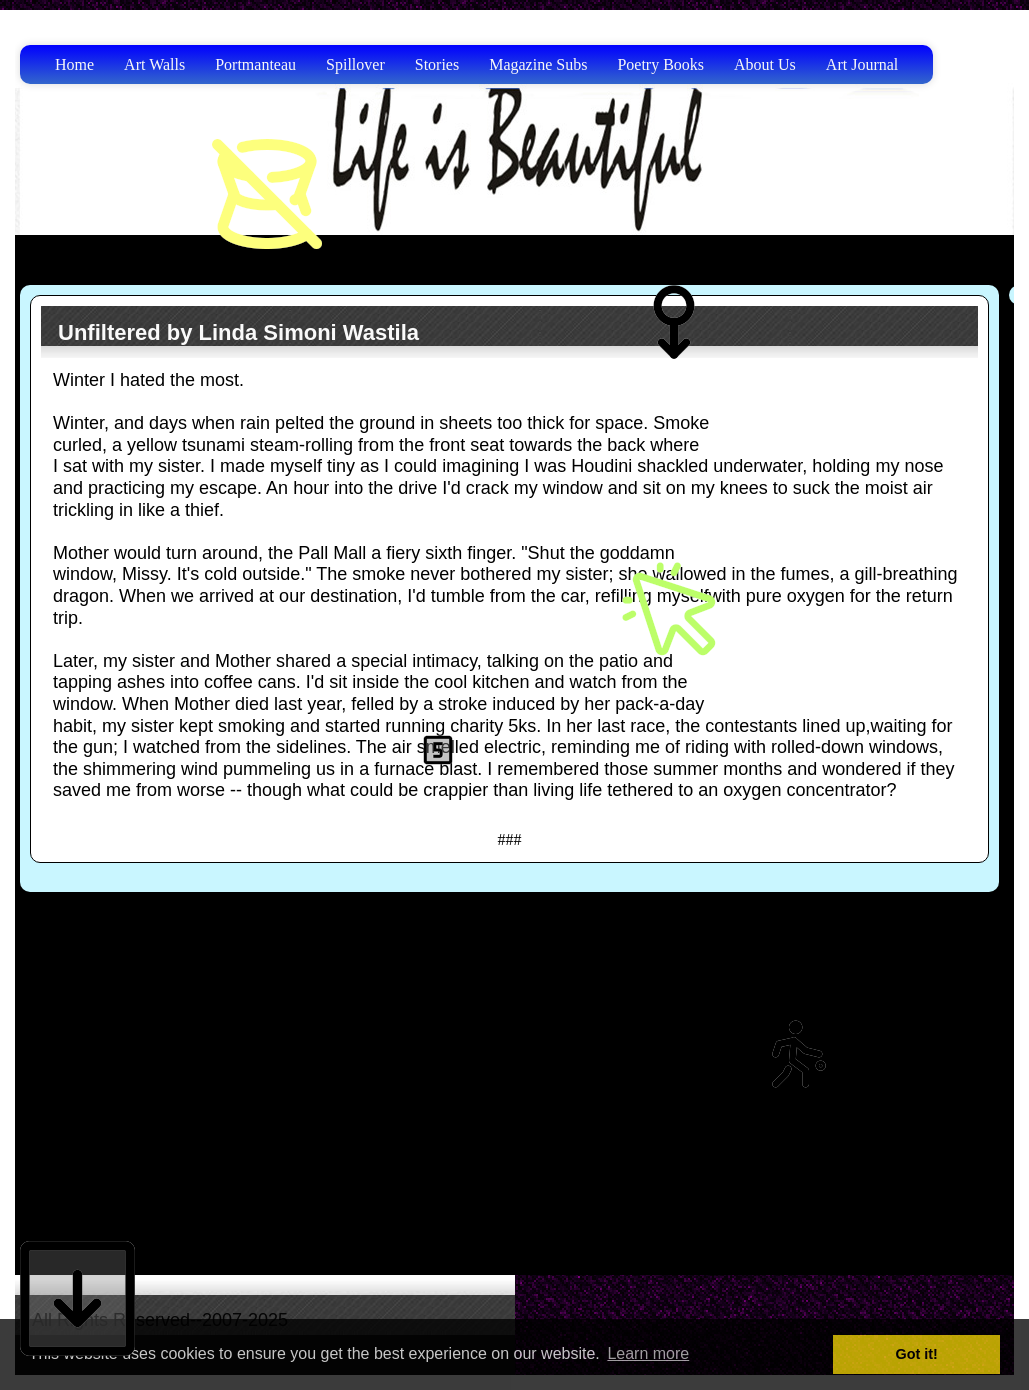 The image size is (1029, 1390). I want to click on diabolo juggling mode disabled, so click(267, 194).